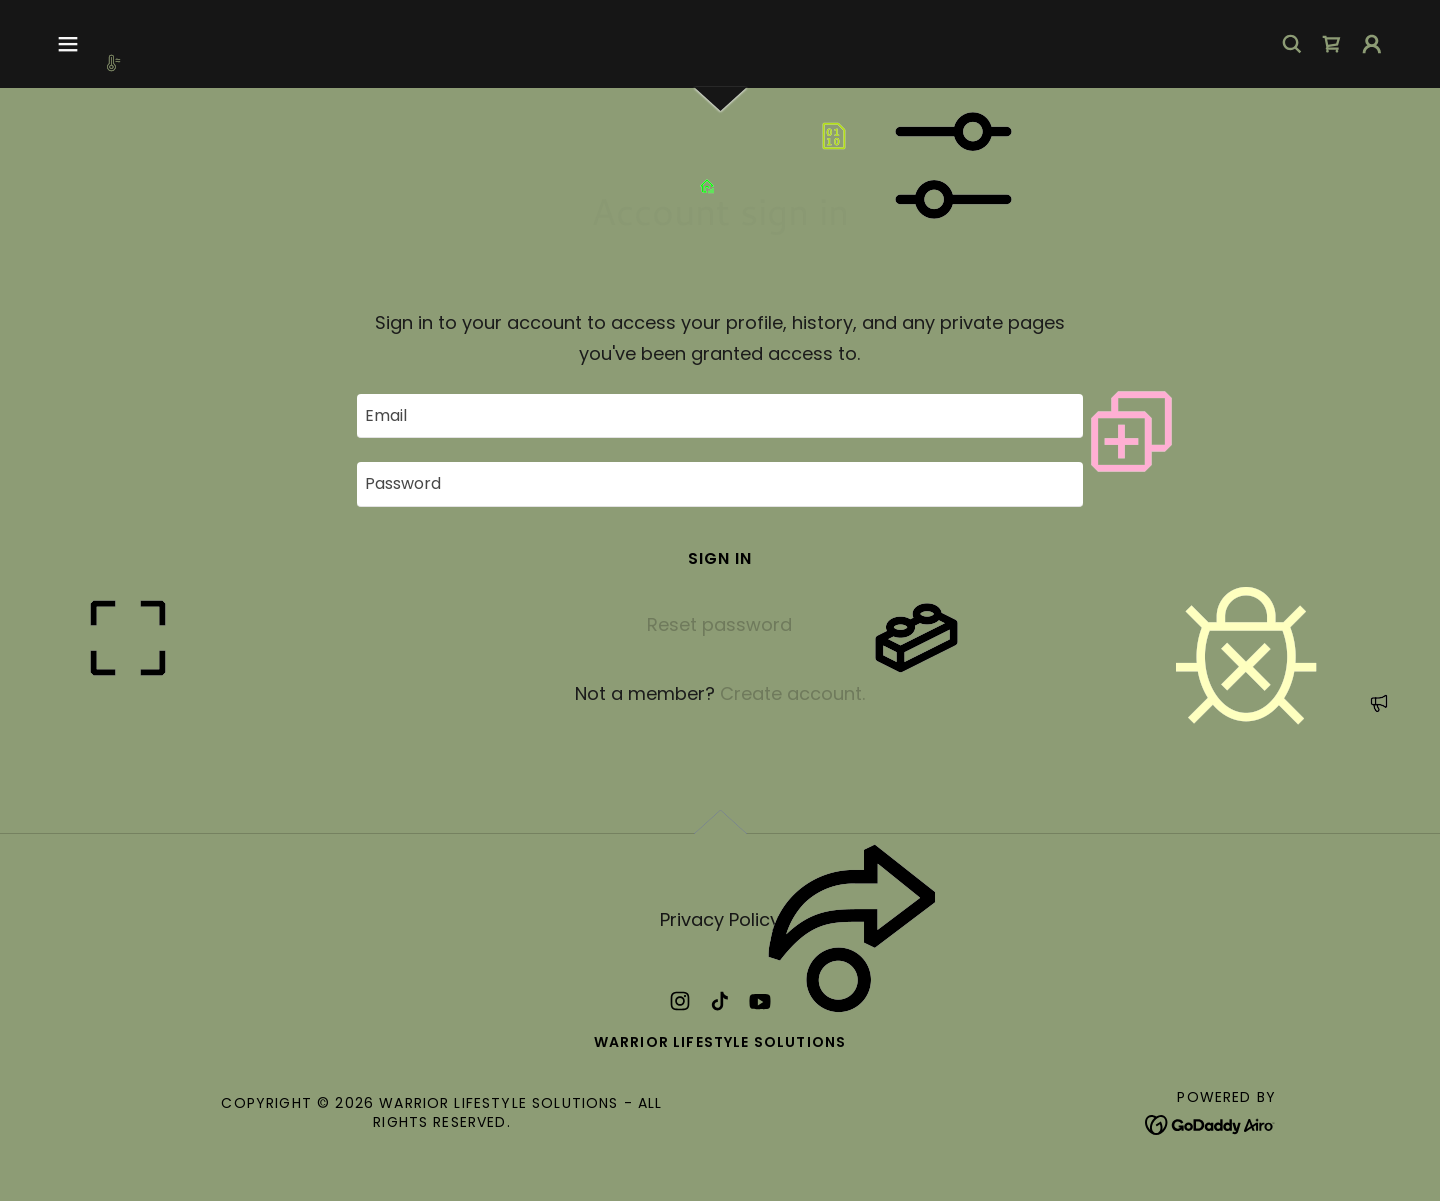 This screenshot has width=1440, height=1201. I want to click on start debugging mode, so click(1246, 657).